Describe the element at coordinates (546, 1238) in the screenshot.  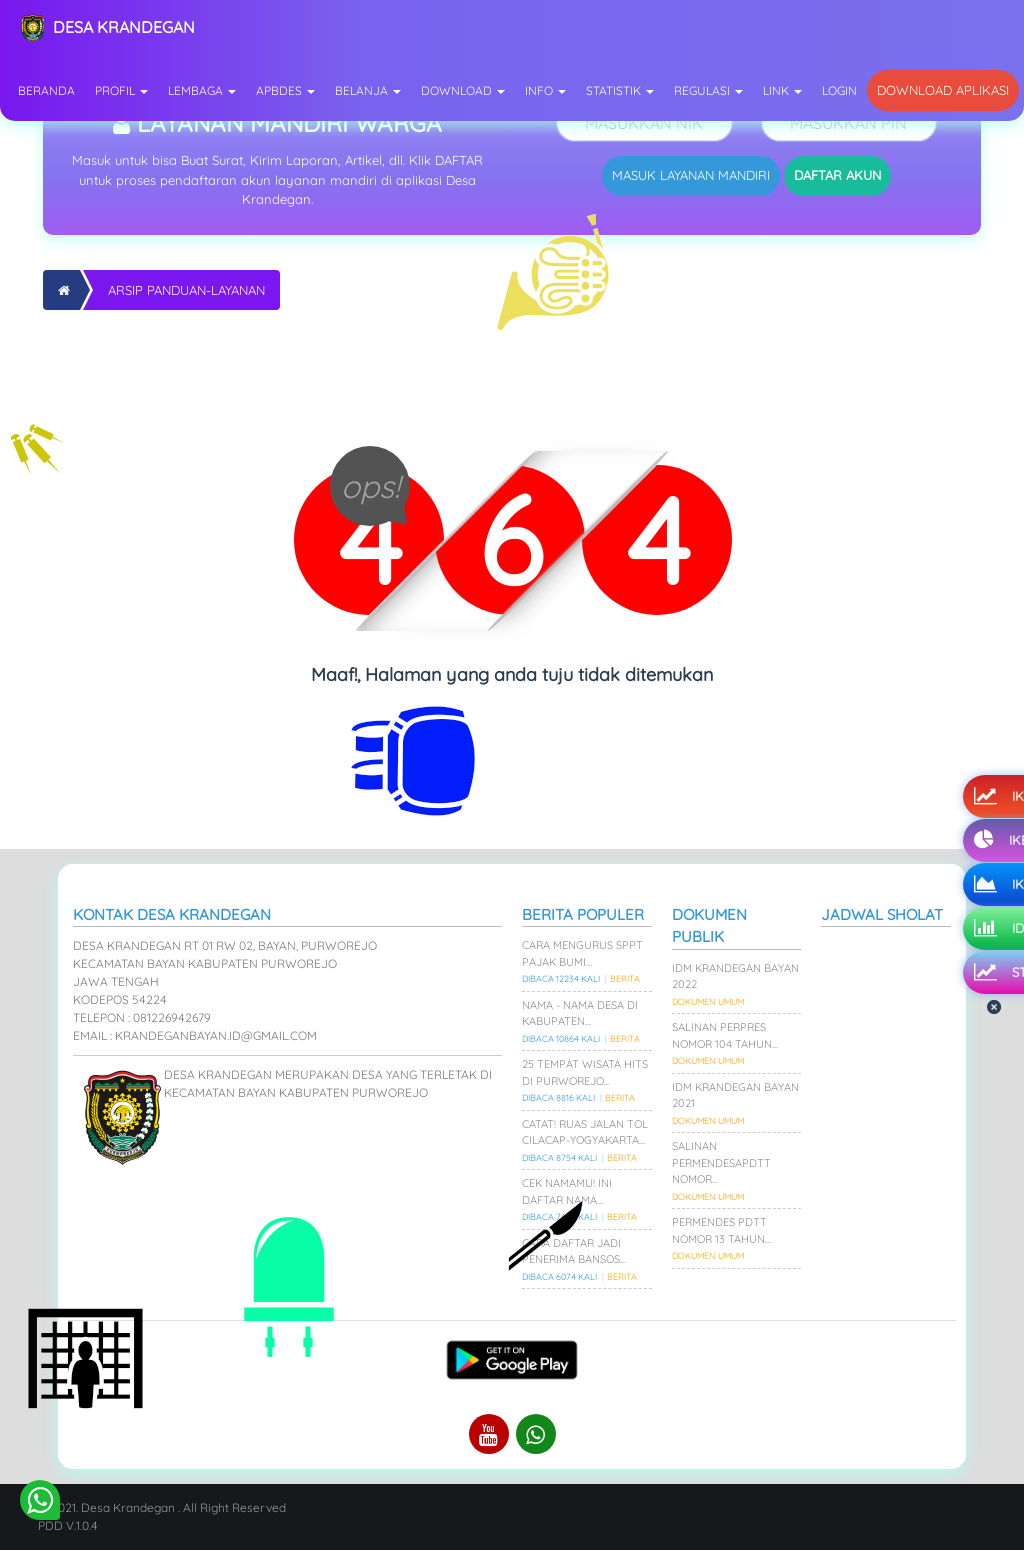
I see `access surgical or medical tools` at that location.